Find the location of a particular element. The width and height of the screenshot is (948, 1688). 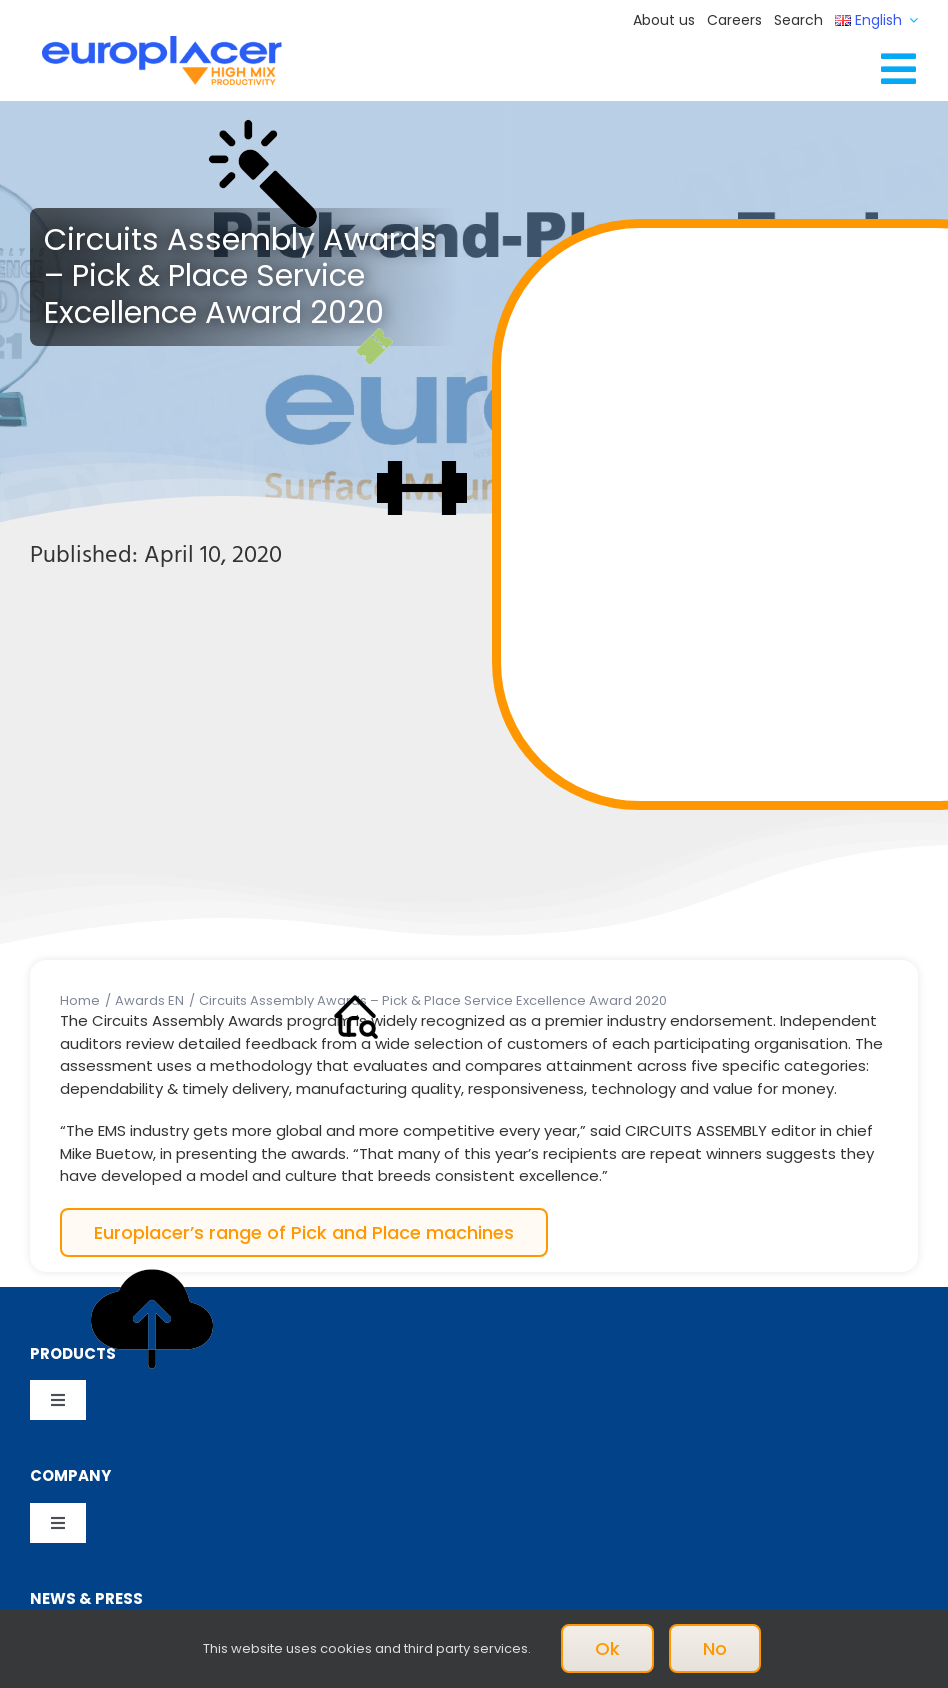

view your tickets or passes is located at coordinates (374, 346).